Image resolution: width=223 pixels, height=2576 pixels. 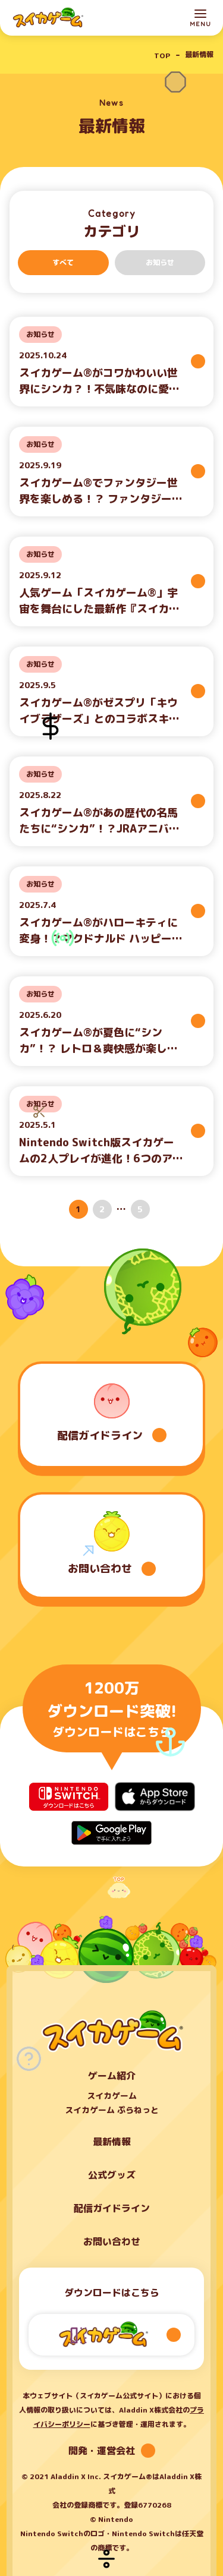 I want to click on anchor a component or element in place, so click(x=170, y=1742).